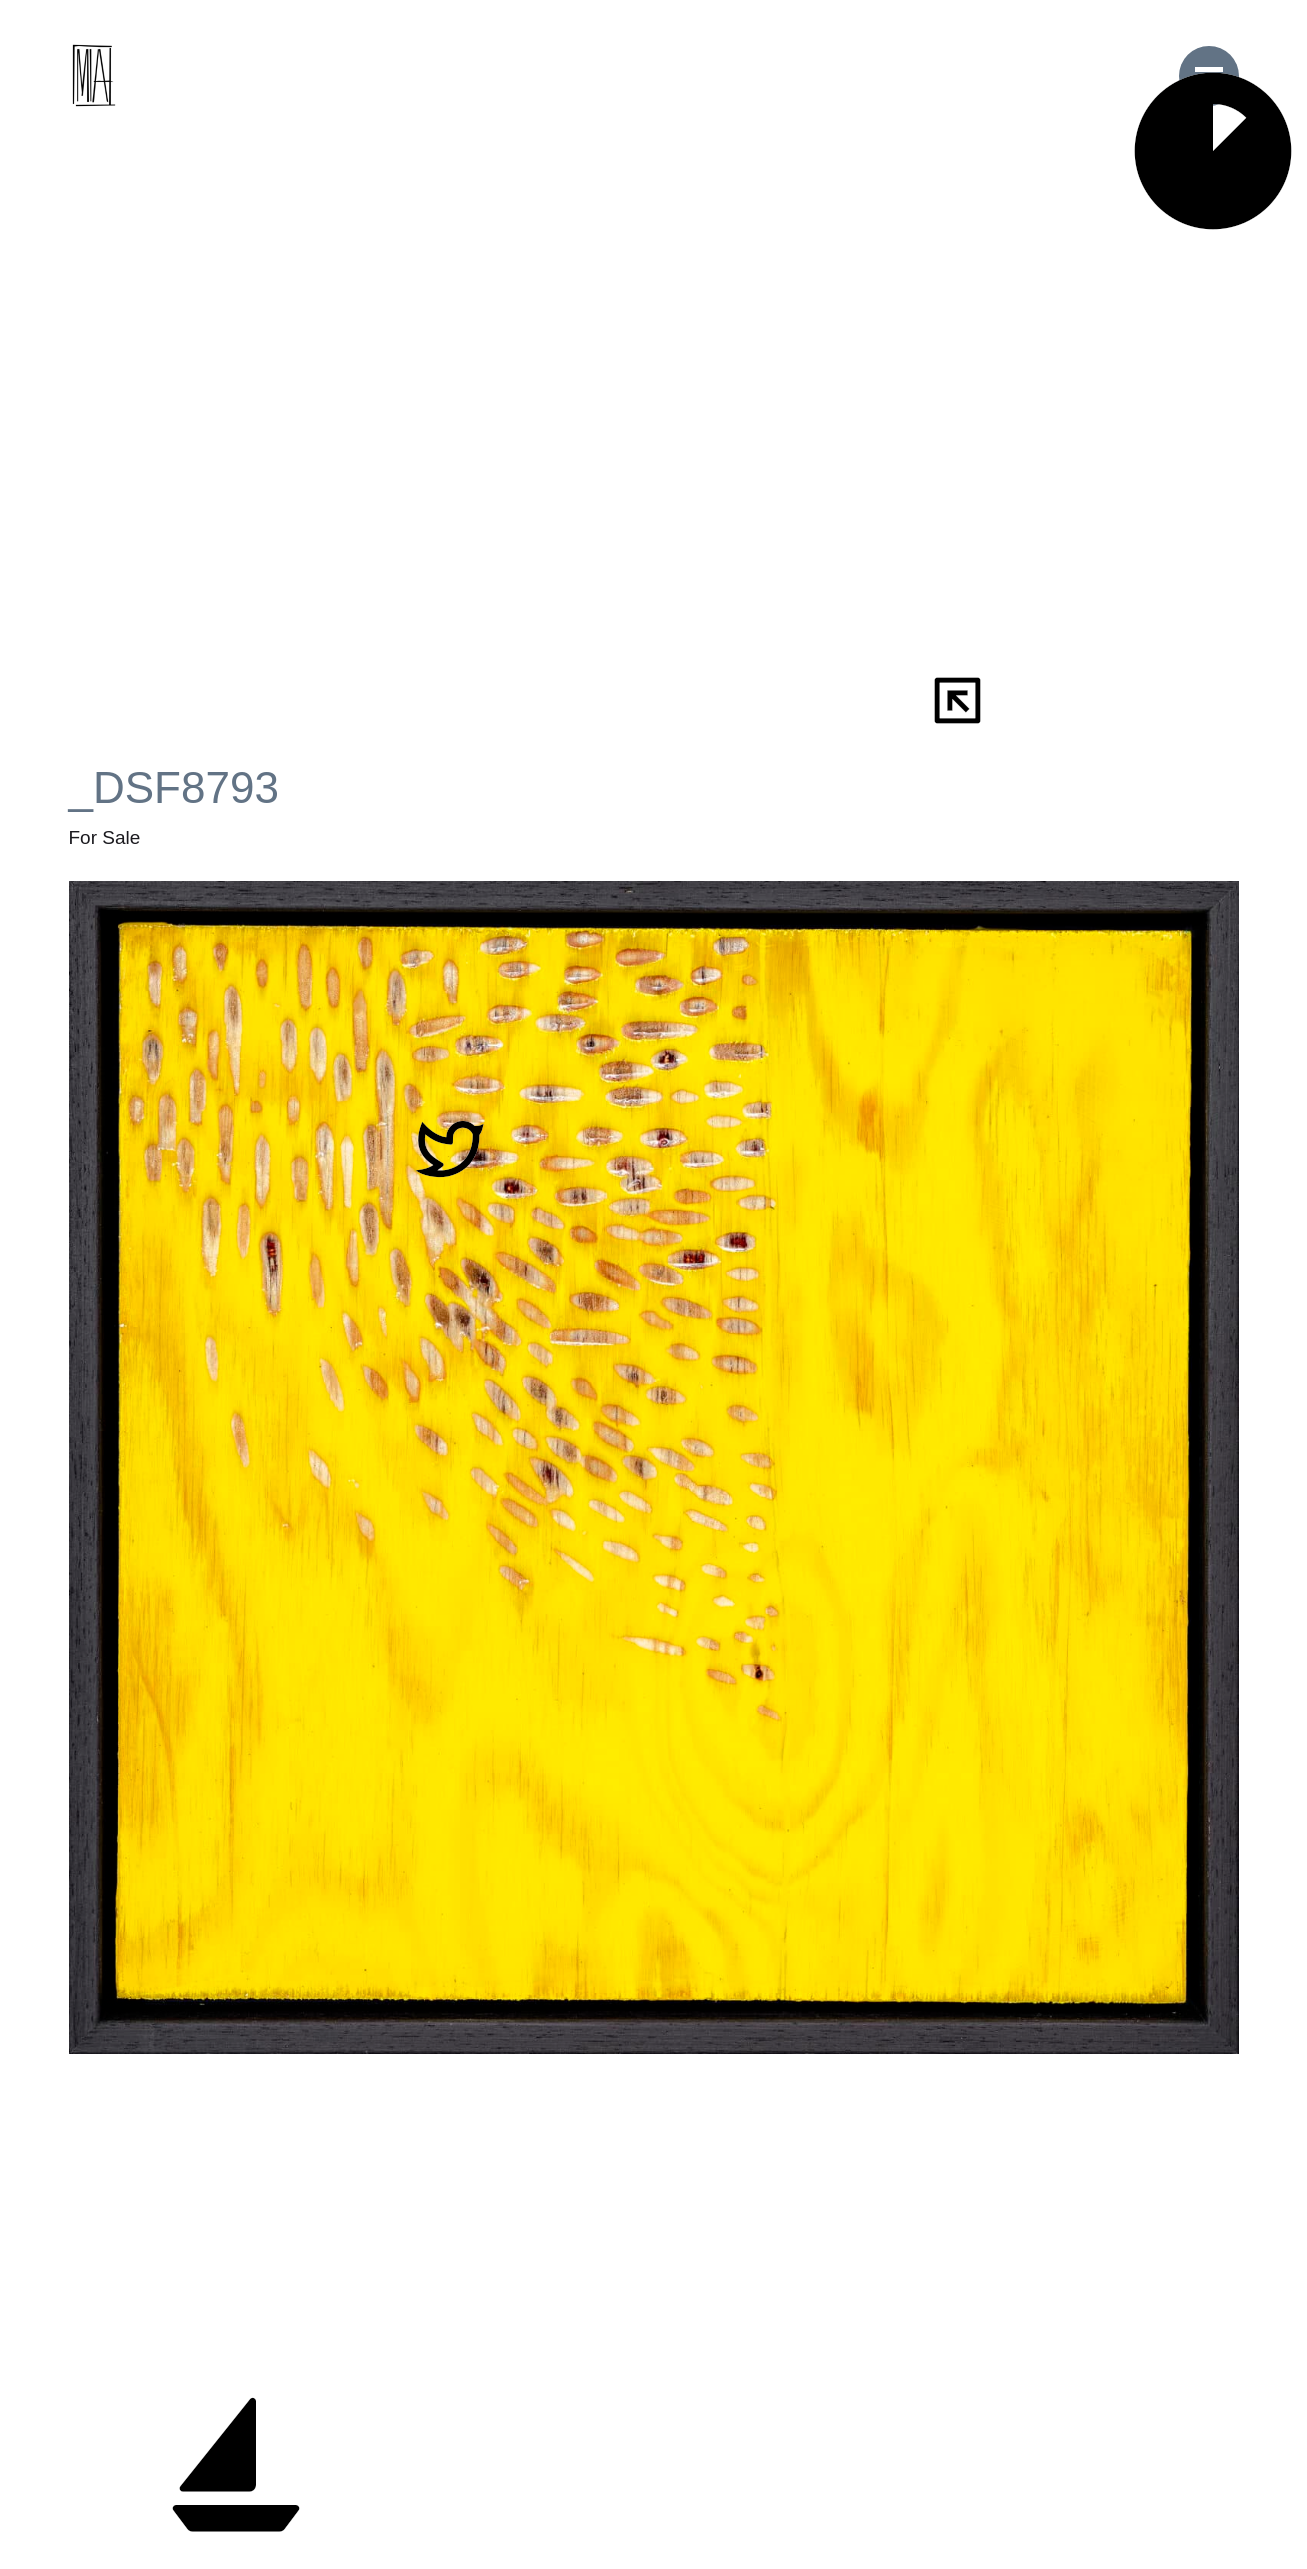 Image resolution: width=1307 pixels, height=2569 pixels. I want to click on navigate back and up one level, so click(957, 700).